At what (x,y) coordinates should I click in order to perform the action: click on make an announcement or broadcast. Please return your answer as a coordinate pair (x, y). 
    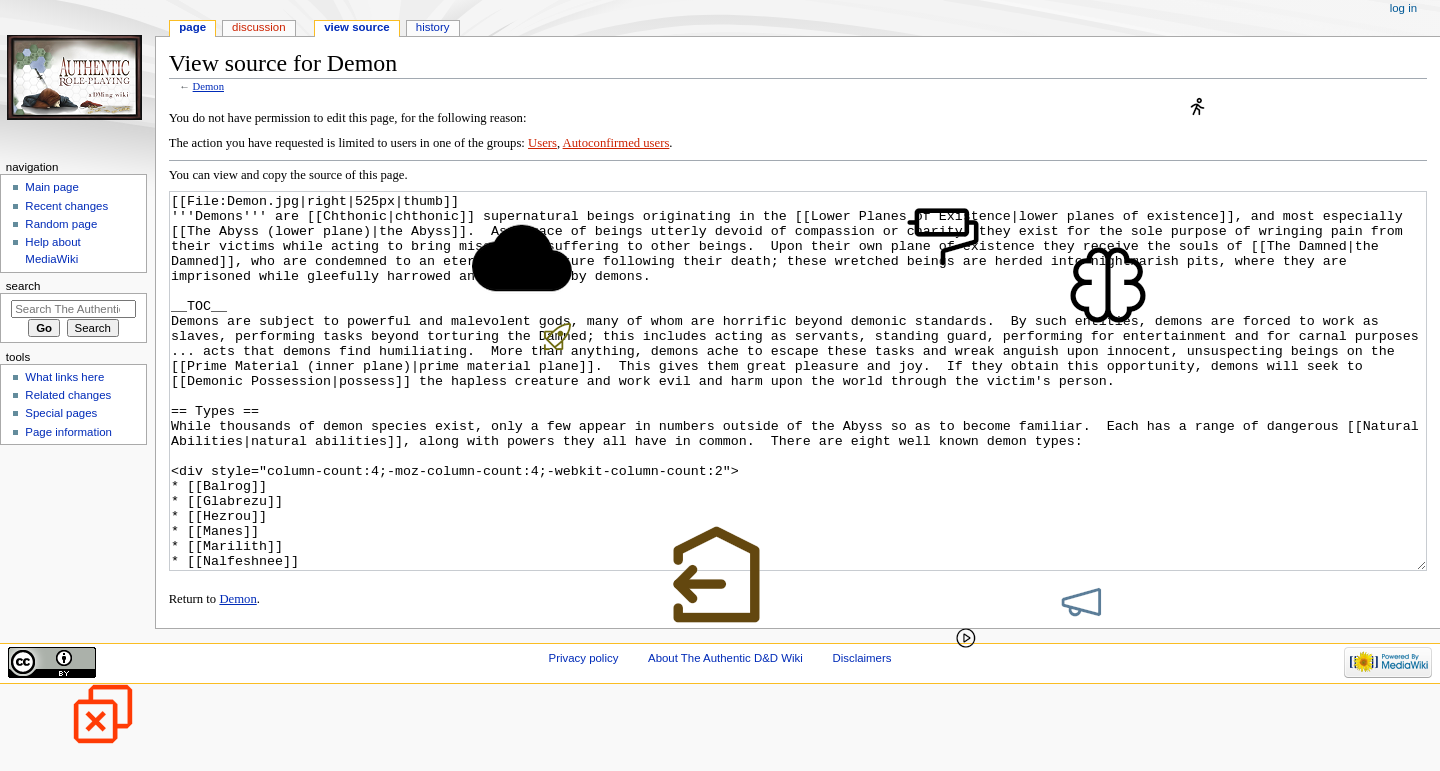
    Looking at the image, I should click on (1080, 601).